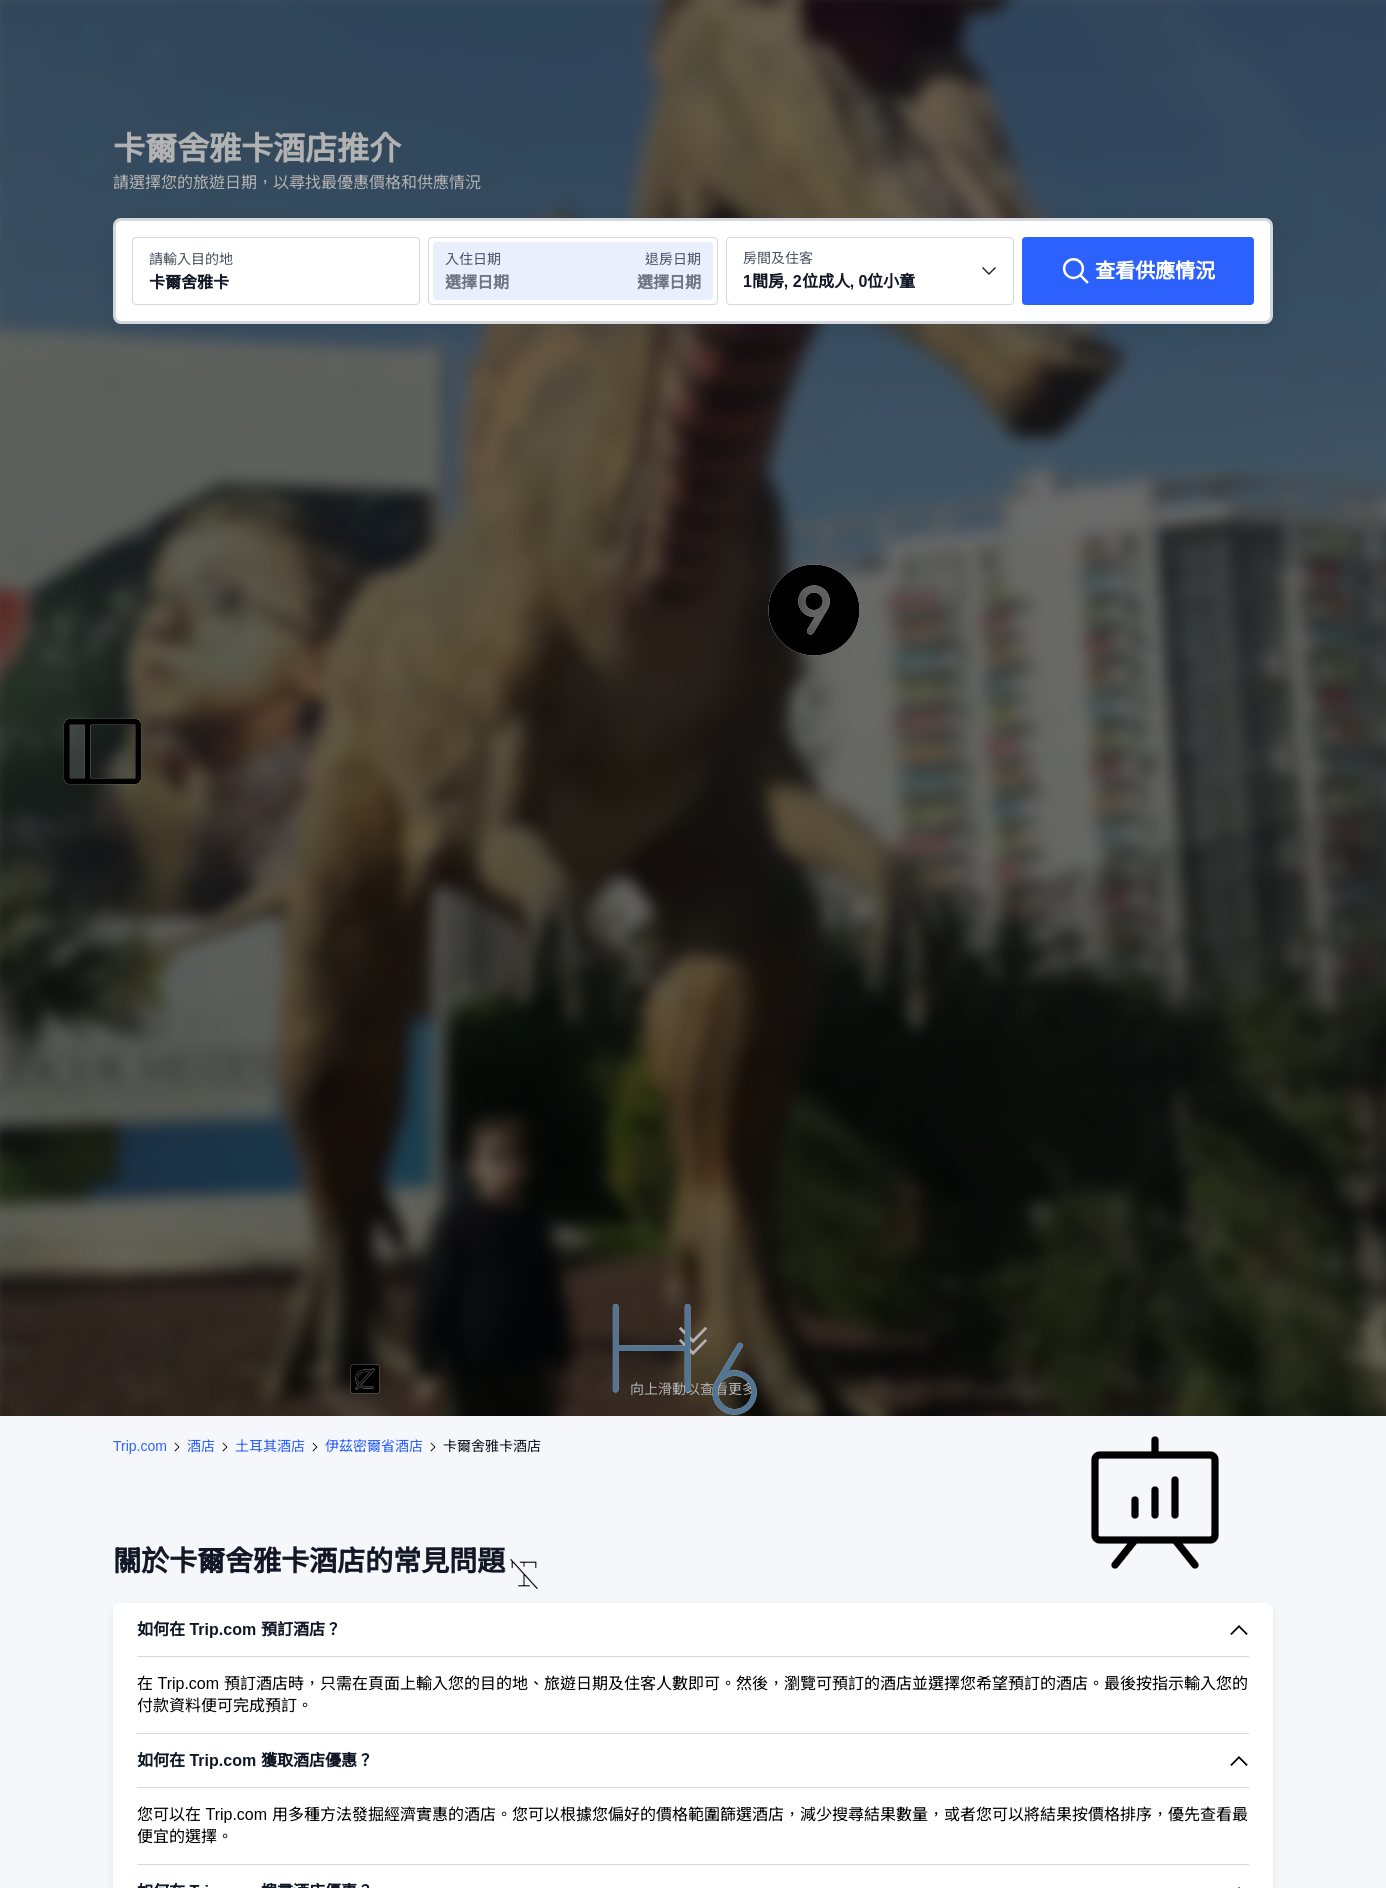 This screenshot has width=1386, height=1888. What do you see at coordinates (524, 1574) in the screenshot?
I see `disable text formatting` at bounding box center [524, 1574].